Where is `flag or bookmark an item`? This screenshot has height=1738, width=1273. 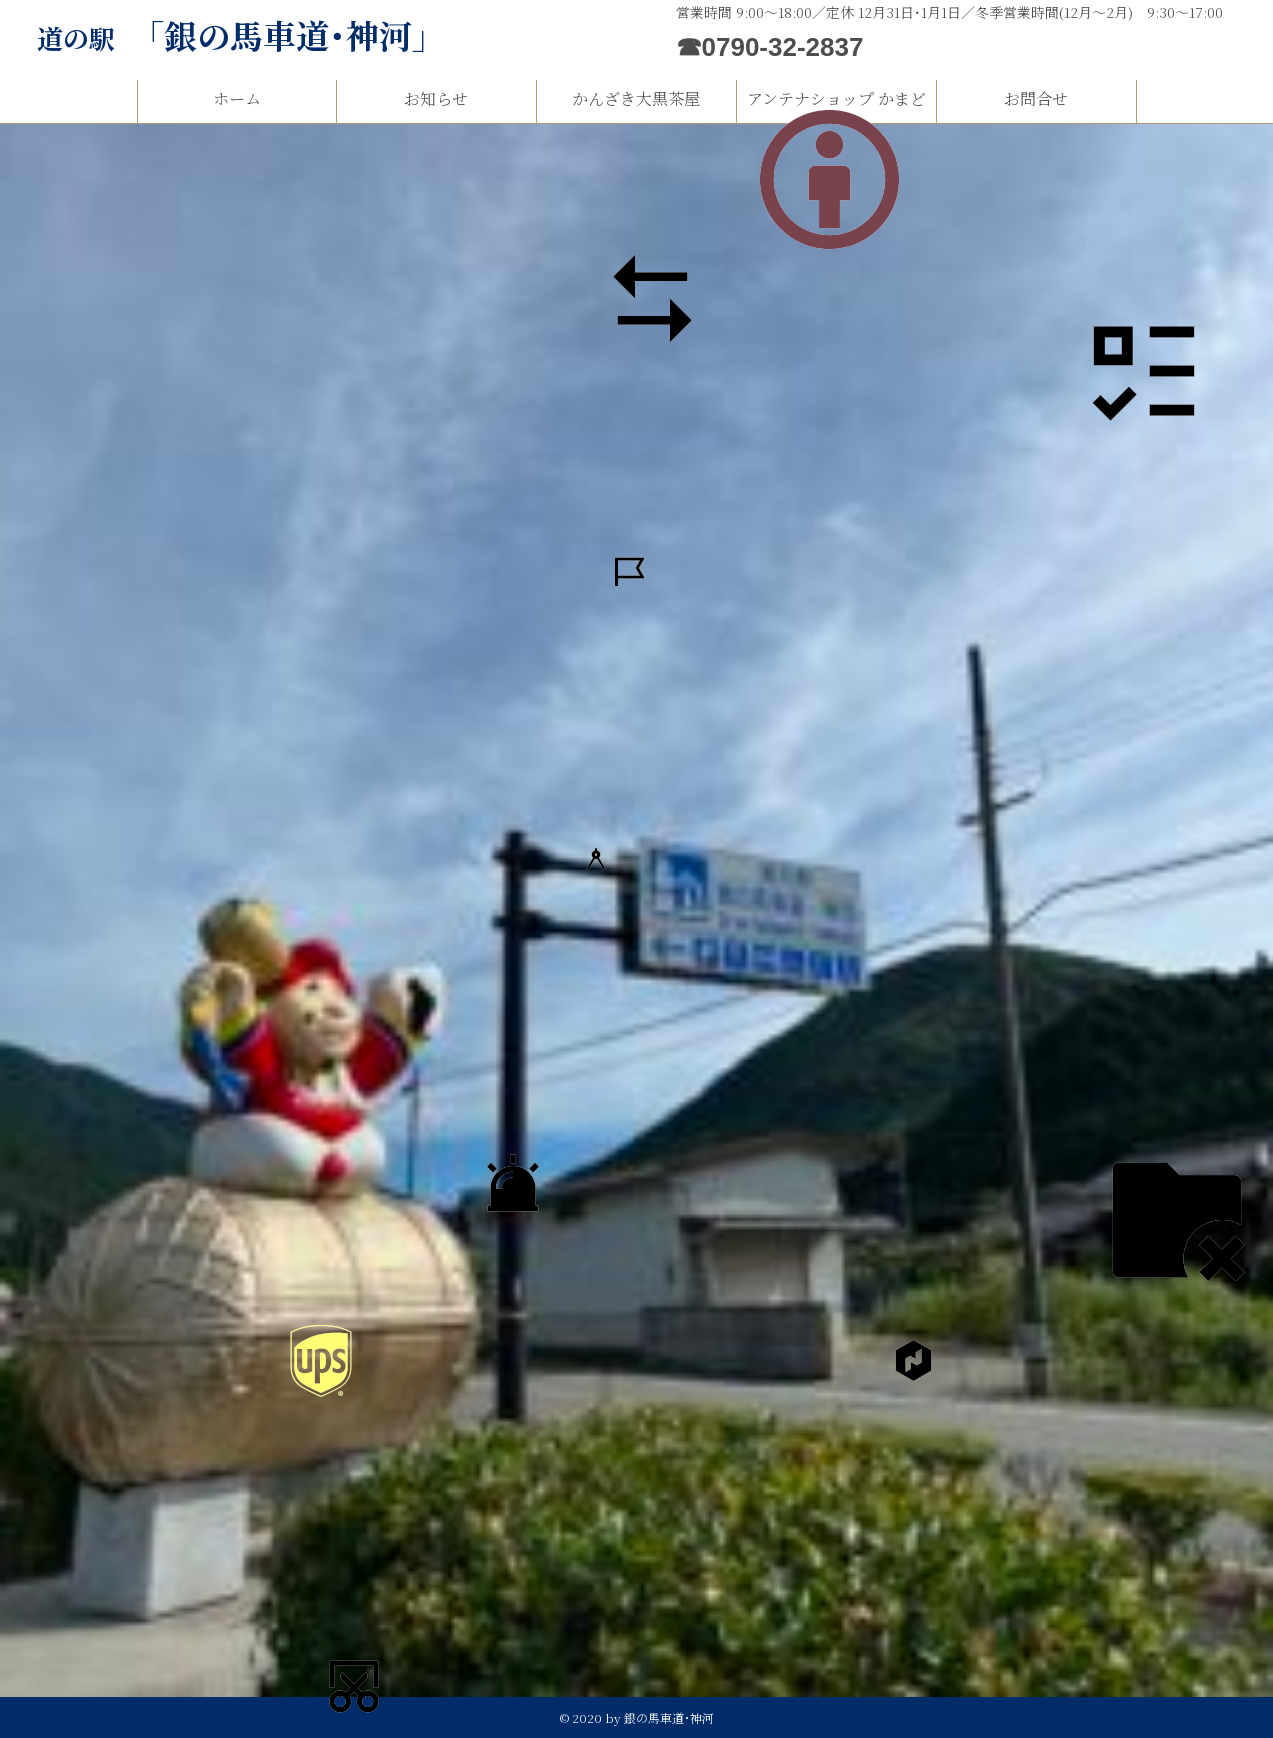 flag or bookmark an item is located at coordinates (630, 571).